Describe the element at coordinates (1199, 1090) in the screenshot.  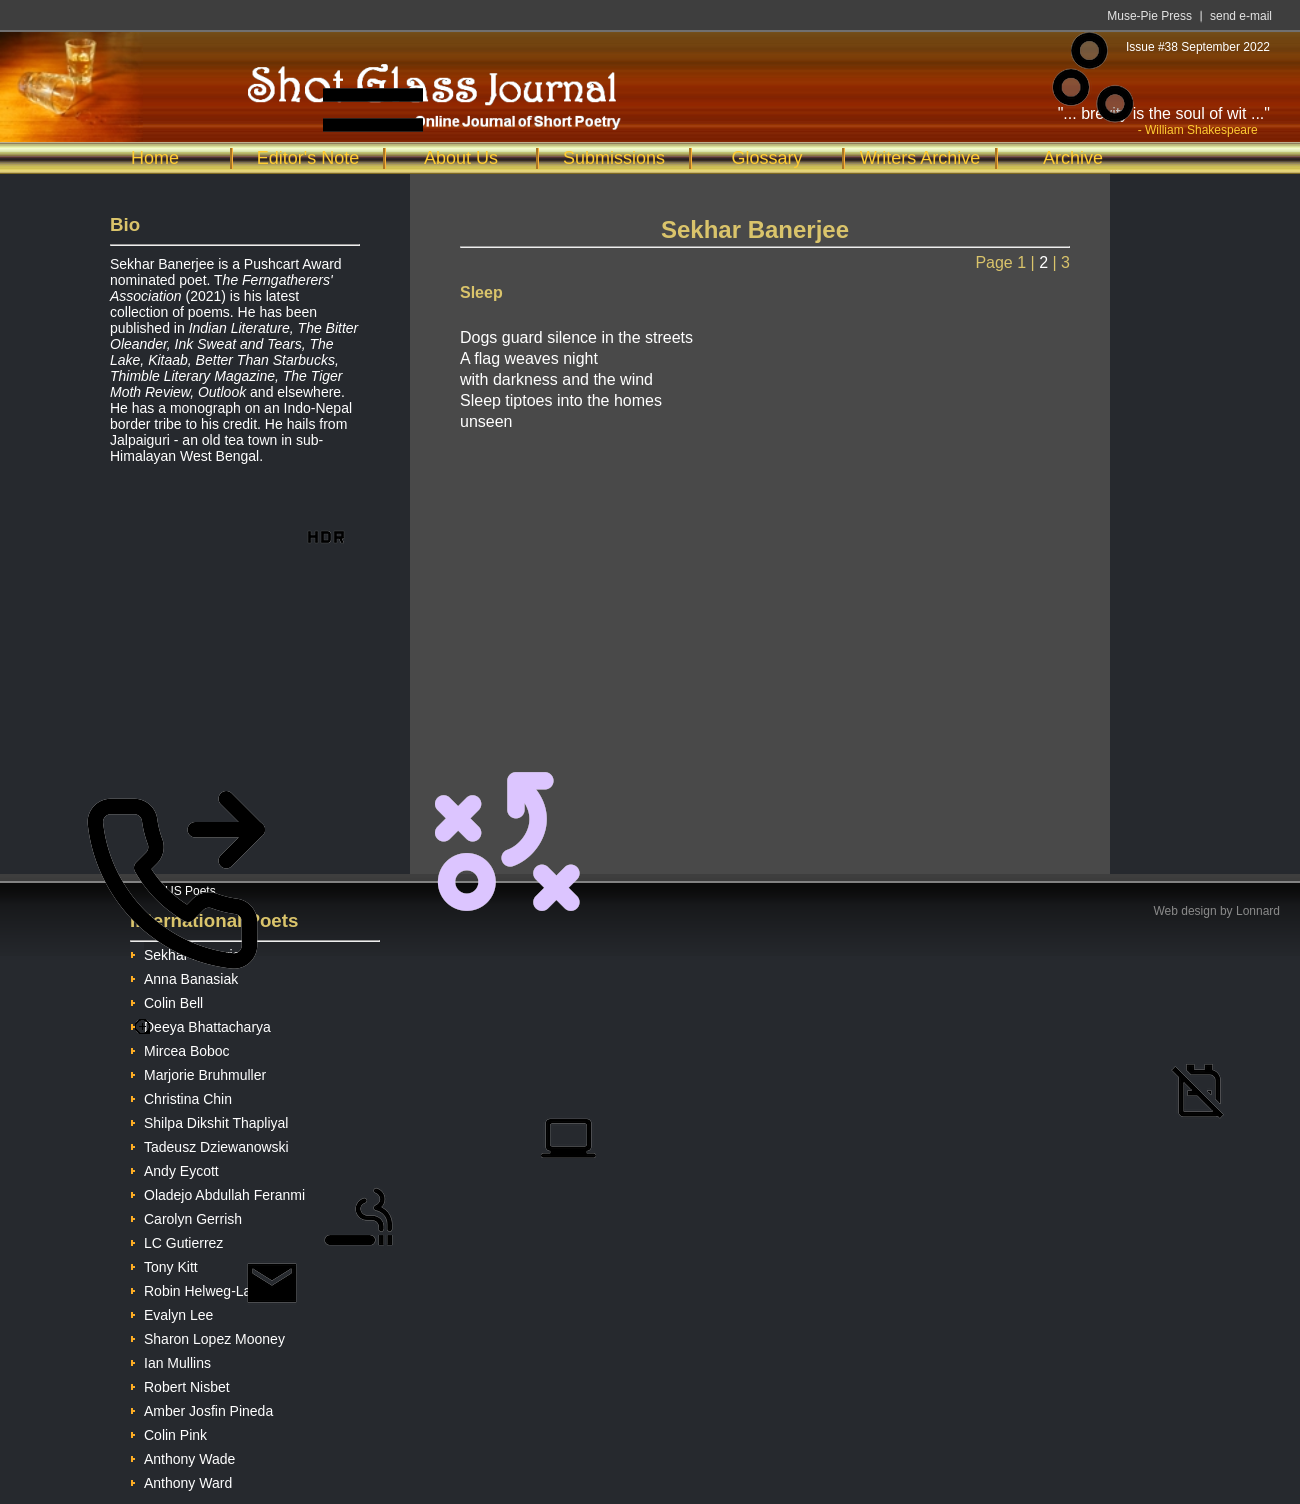
I see `backpacks not allowed in this area` at that location.